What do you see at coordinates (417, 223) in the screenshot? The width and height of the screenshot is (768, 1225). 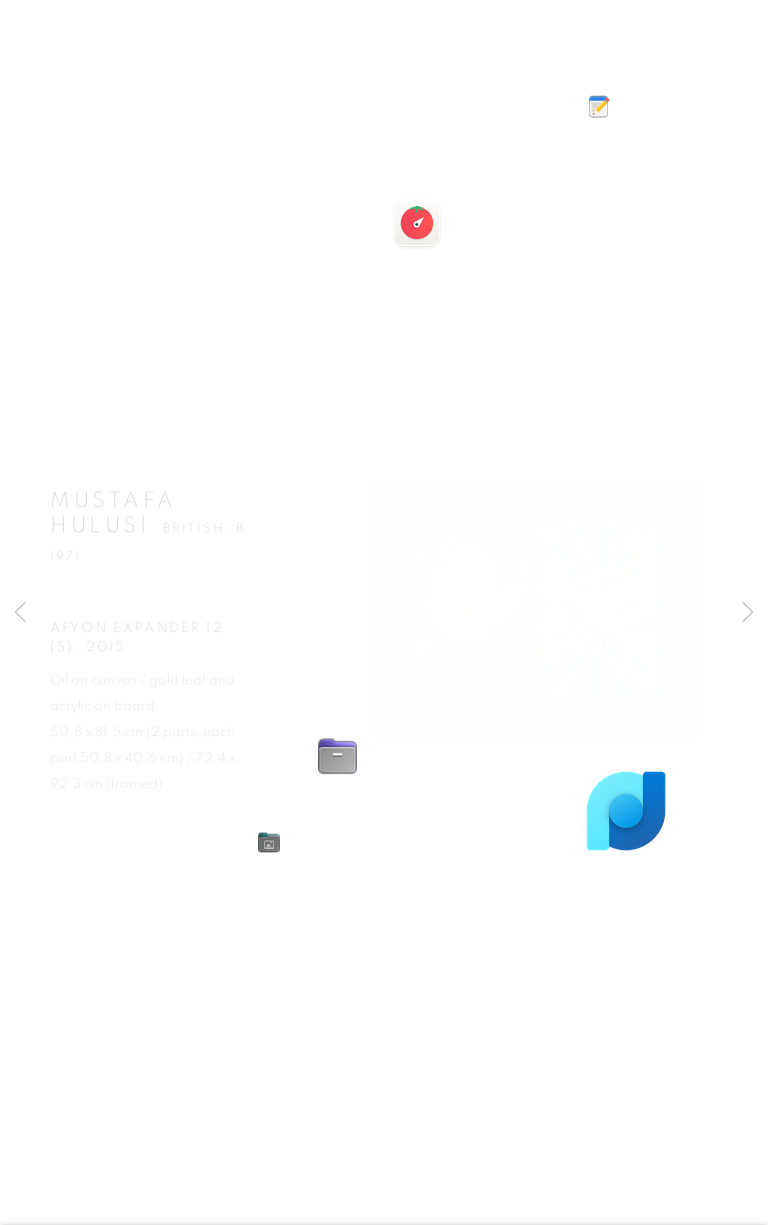 I see `open solanum pomodoro timer app` at bounding box center [417, 223].